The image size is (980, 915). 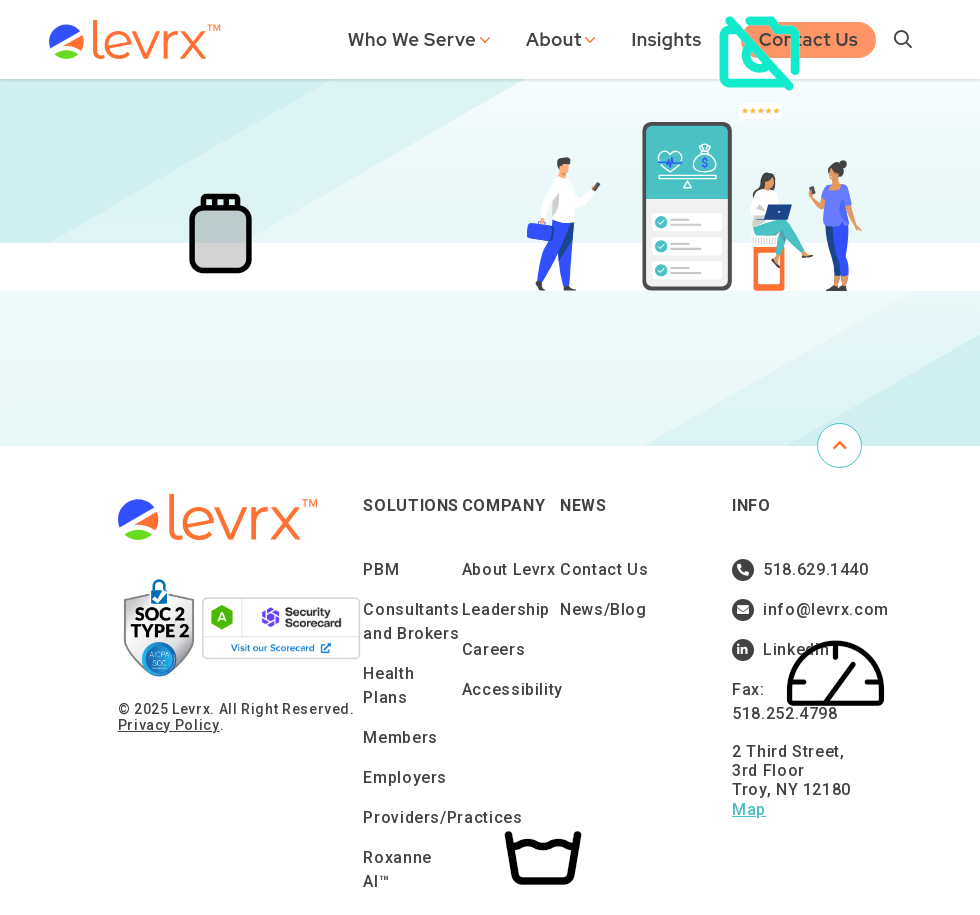 I want to click on wash or laundry care instructions, so click(x=543, y=858).